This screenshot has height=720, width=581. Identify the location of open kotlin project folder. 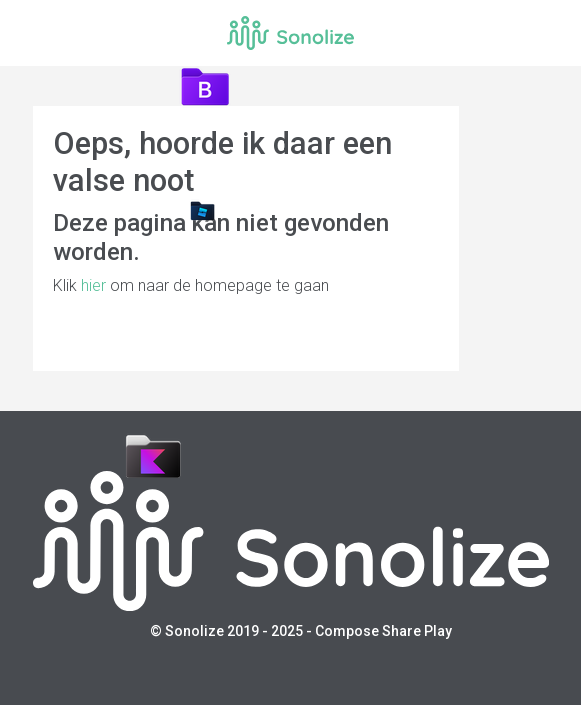
(153, 458).